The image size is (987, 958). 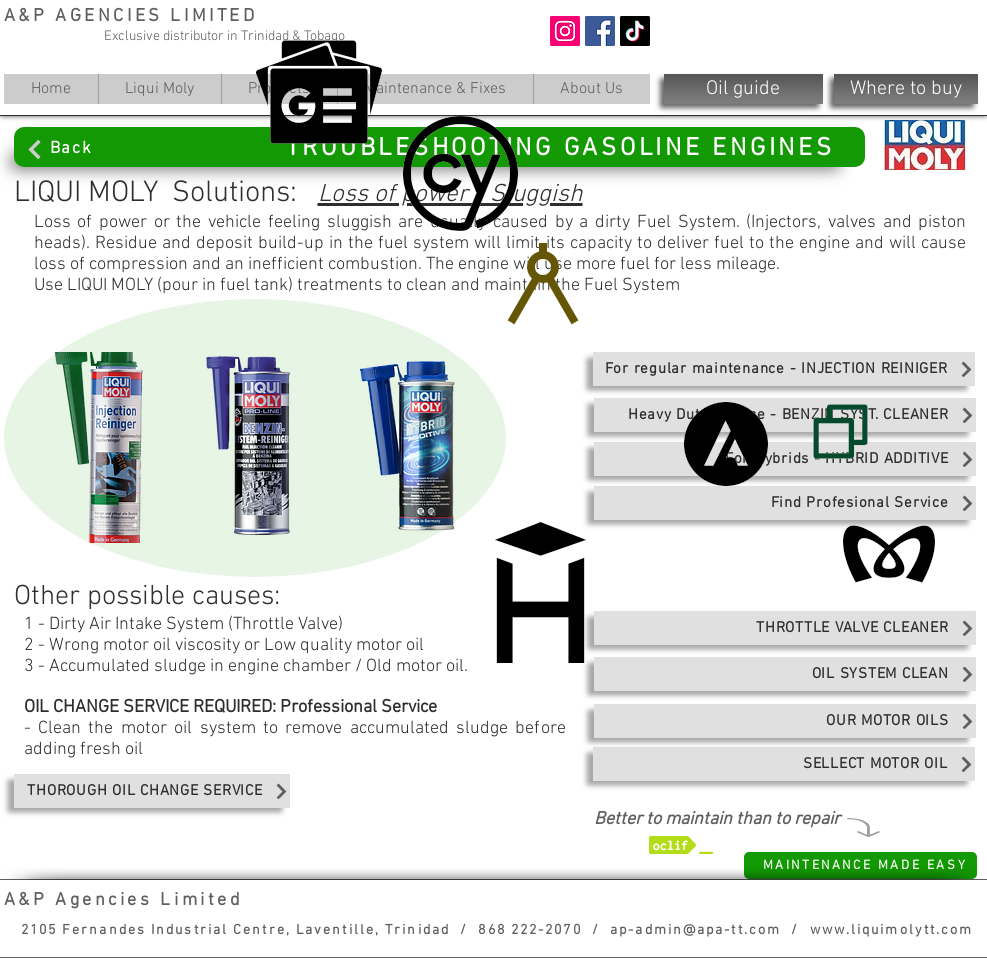 What do you see at coordinates (889, 554) in the screenshot?
I see `tokyo metro logo` at bounding box center [889, 554].